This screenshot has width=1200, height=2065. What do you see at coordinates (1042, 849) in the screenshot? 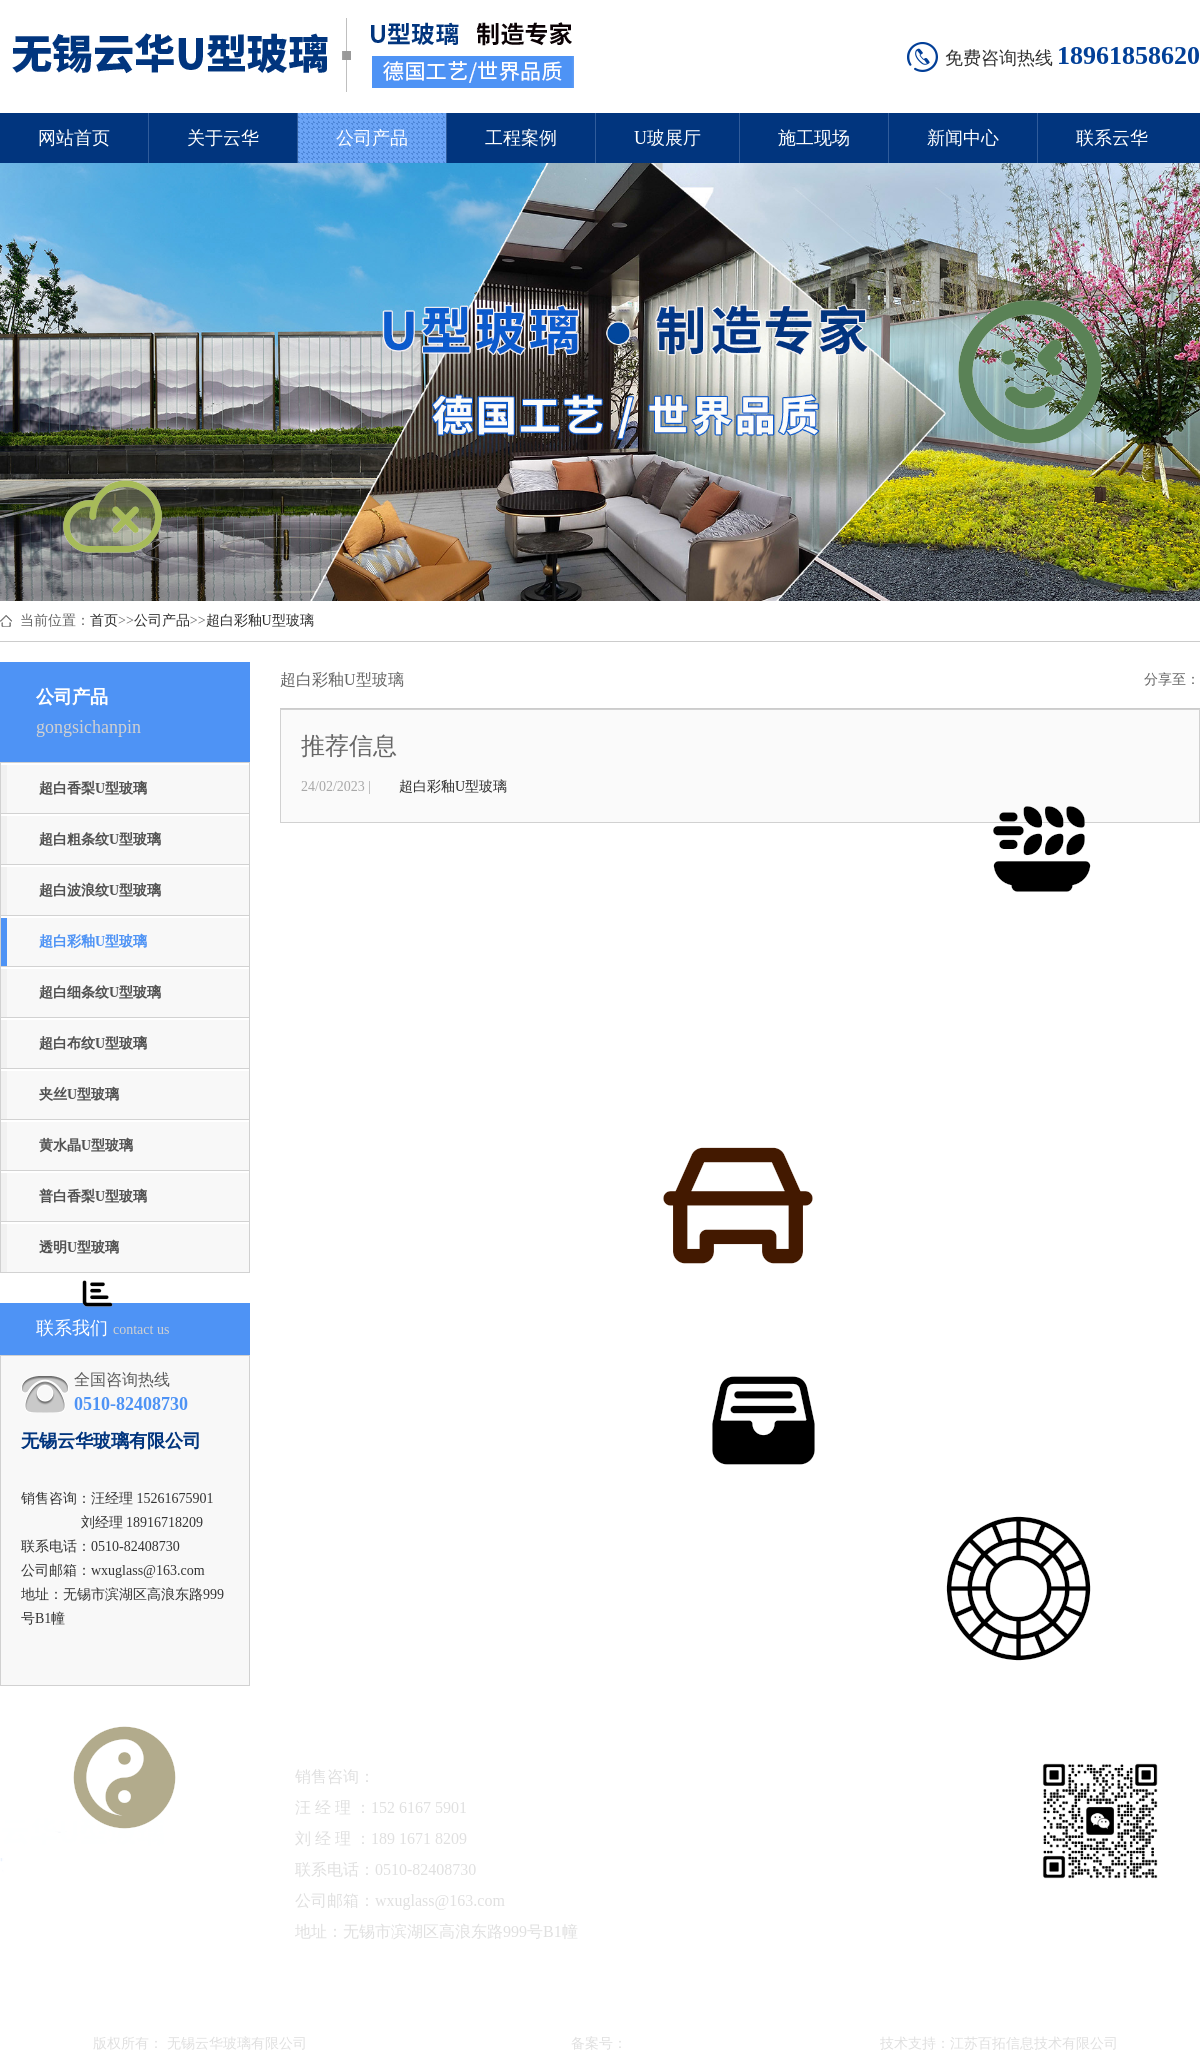
I see `view grain or wheat-based food options` at bounding box center [1042, 849].